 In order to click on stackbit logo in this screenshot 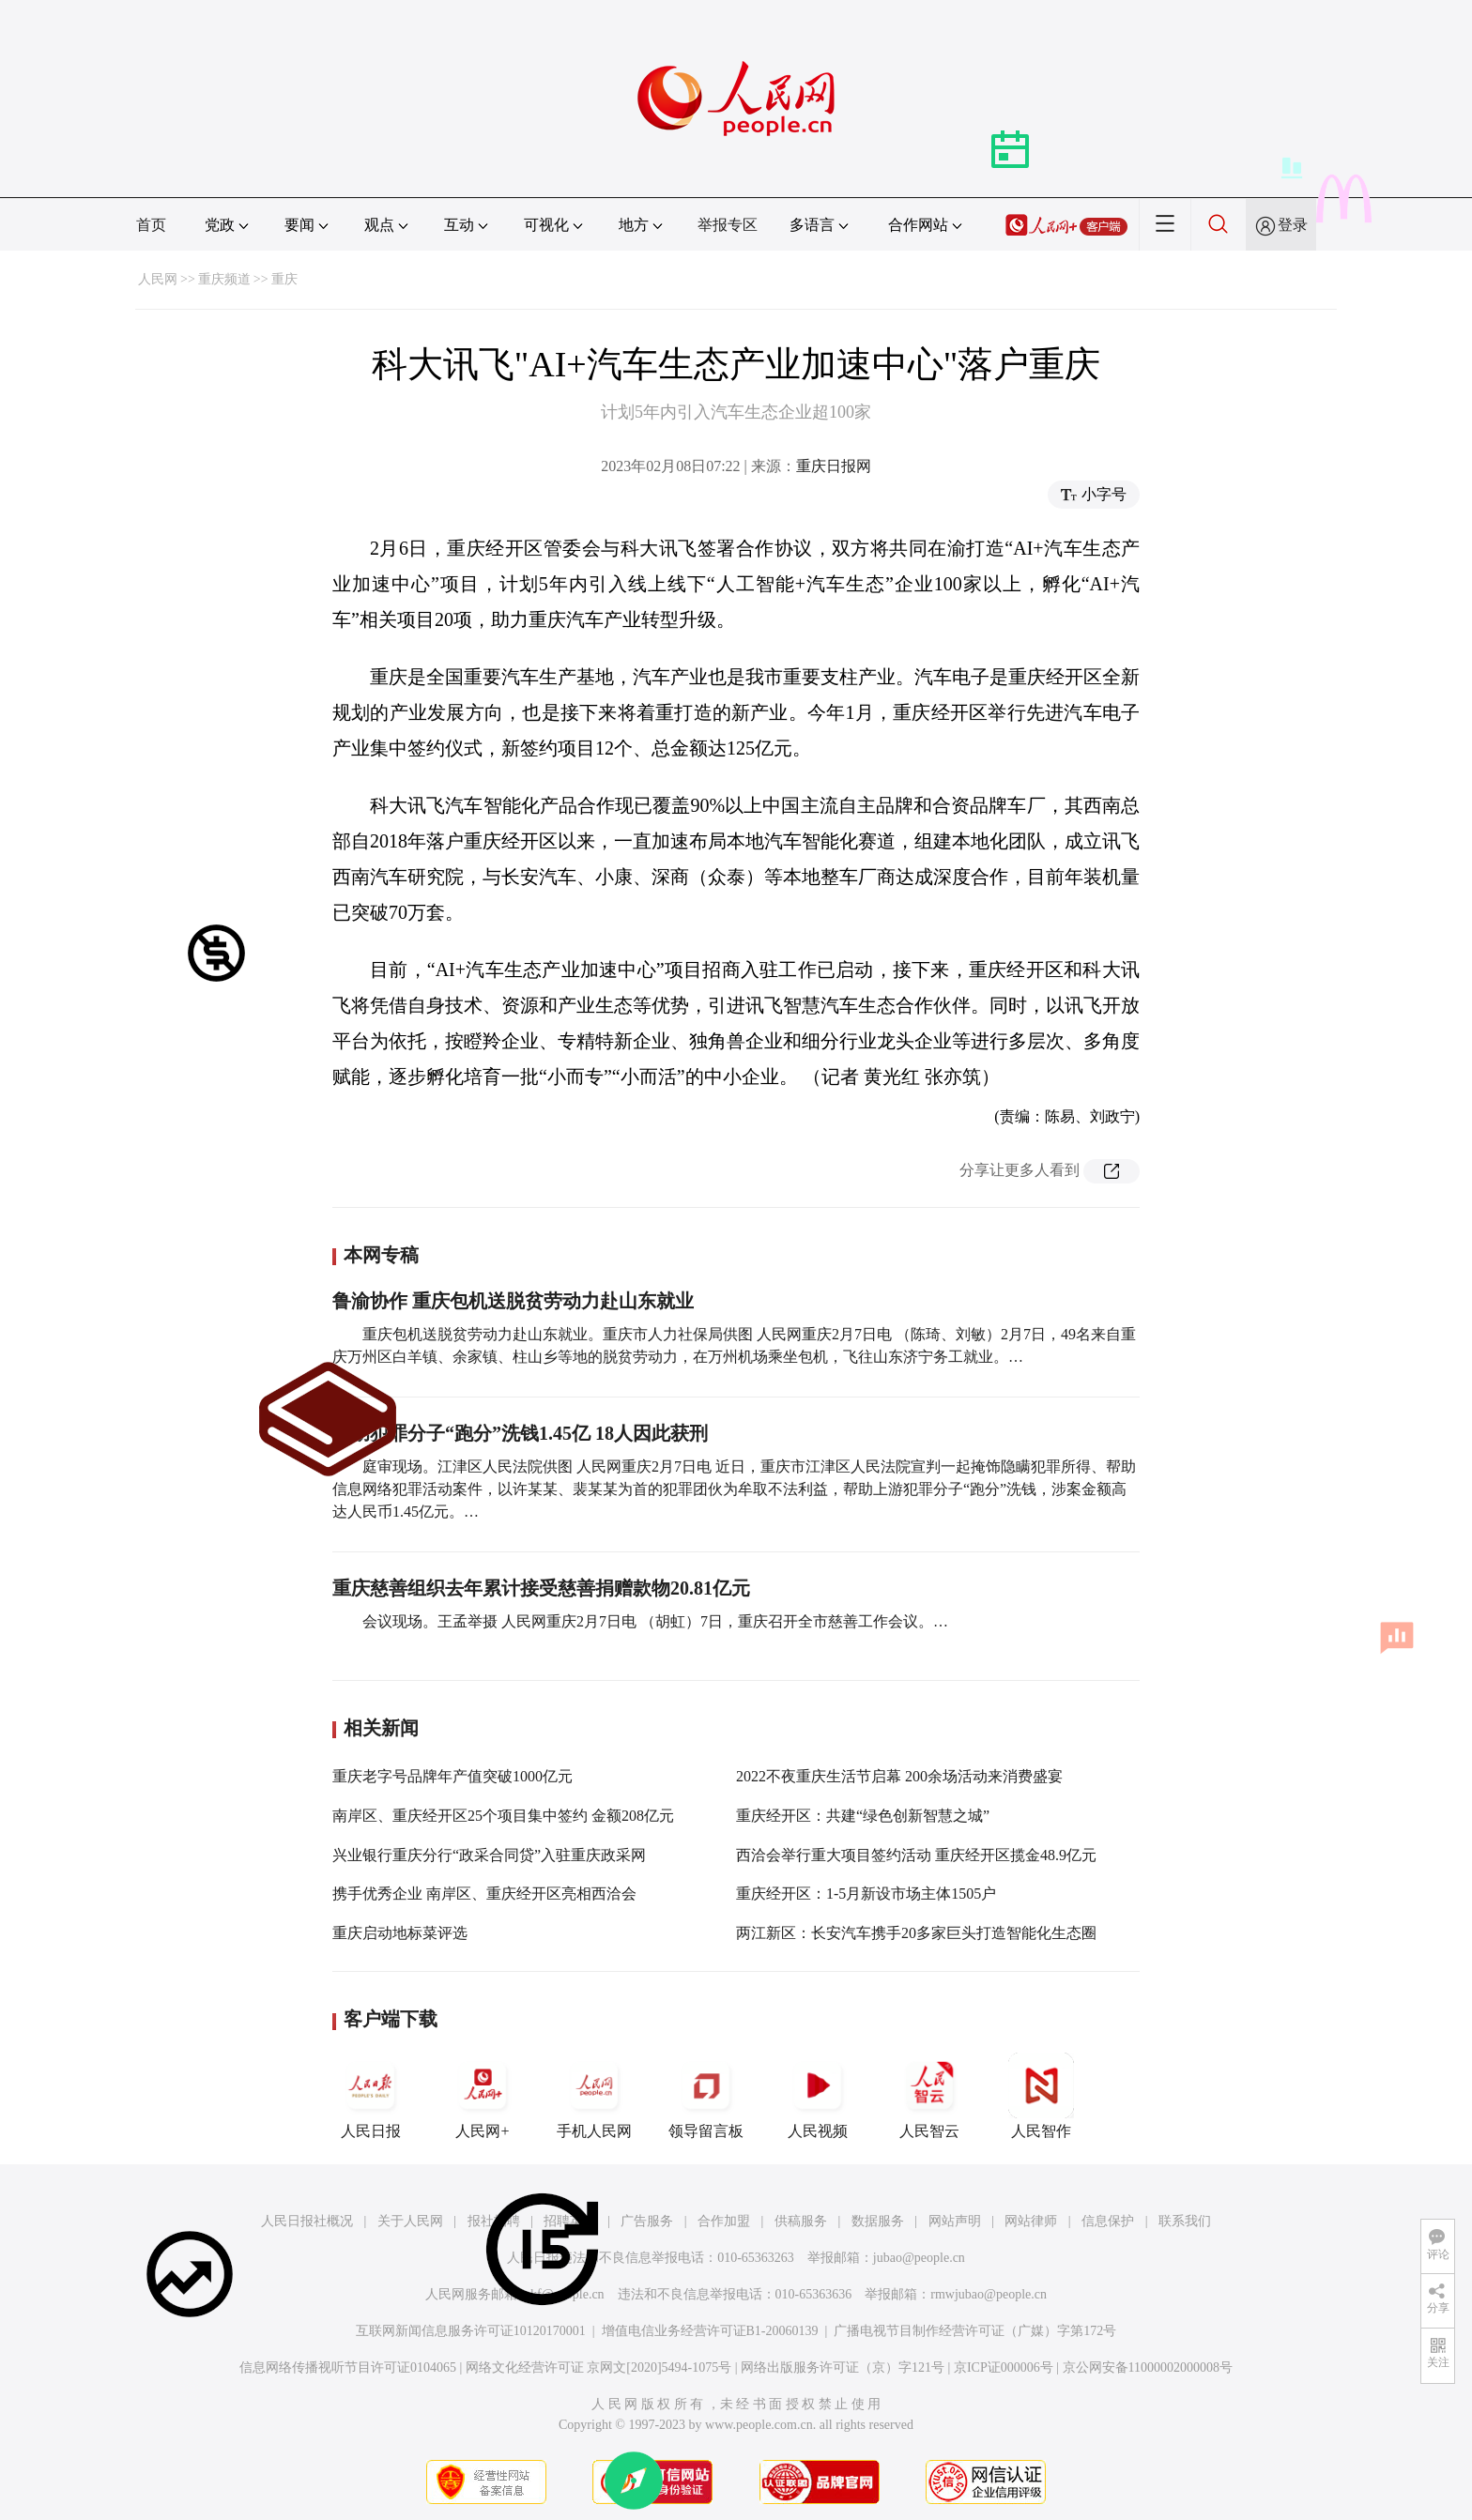, I will do `click(328, 1419)`.